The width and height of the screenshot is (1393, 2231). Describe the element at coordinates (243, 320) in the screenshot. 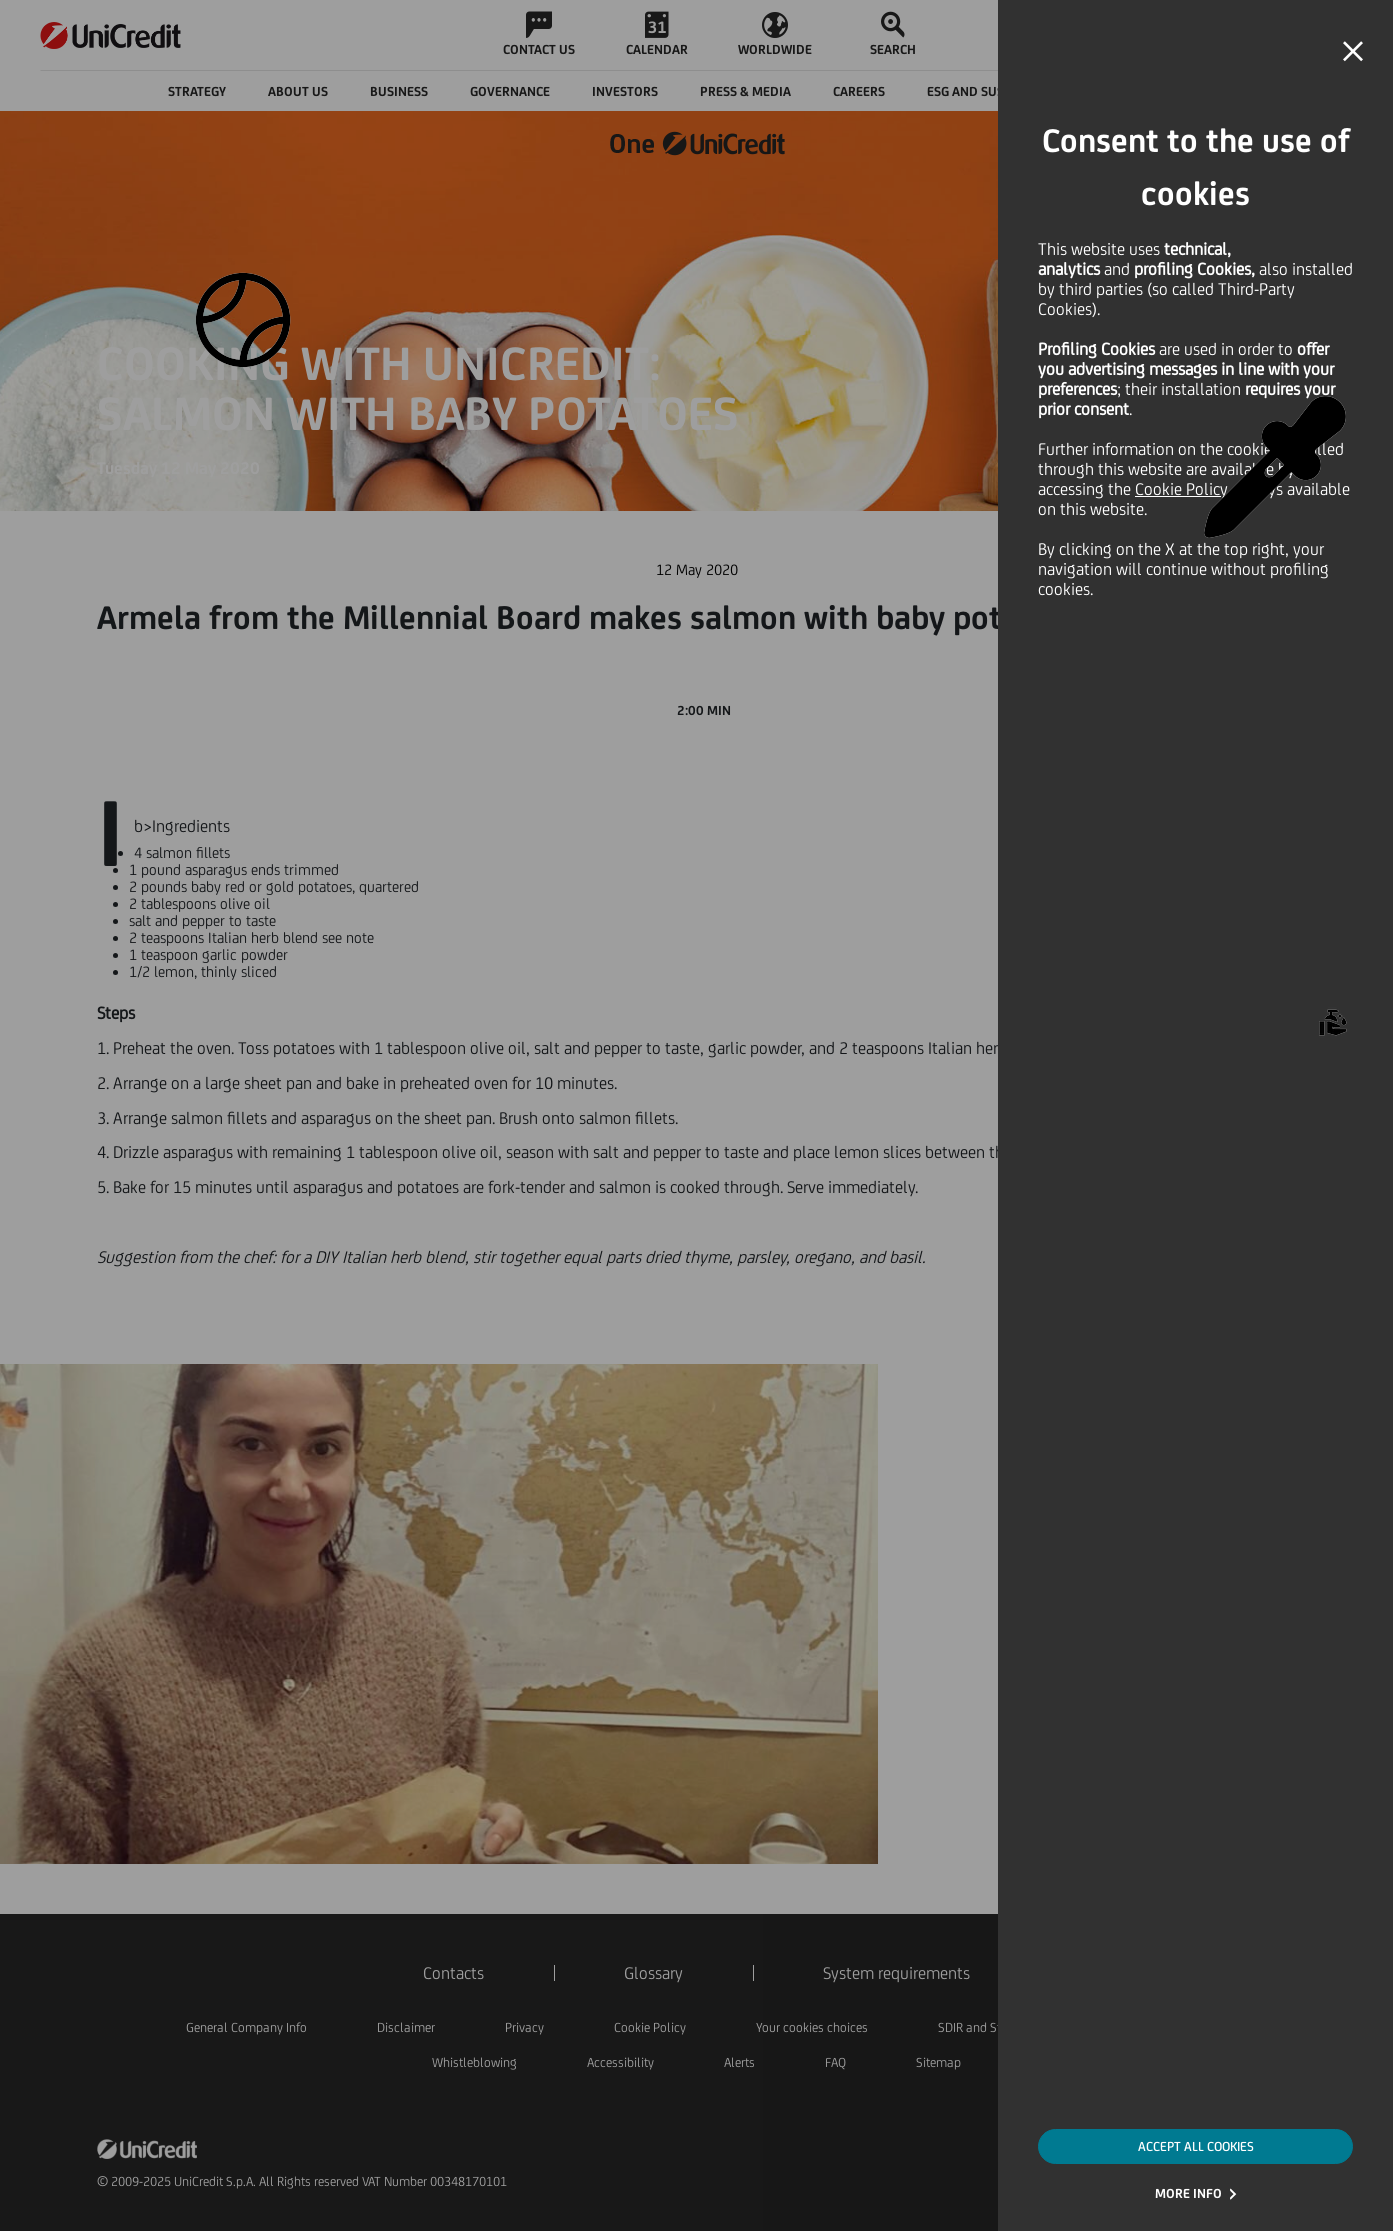

I see `view tennis or sports-related content` at that location.